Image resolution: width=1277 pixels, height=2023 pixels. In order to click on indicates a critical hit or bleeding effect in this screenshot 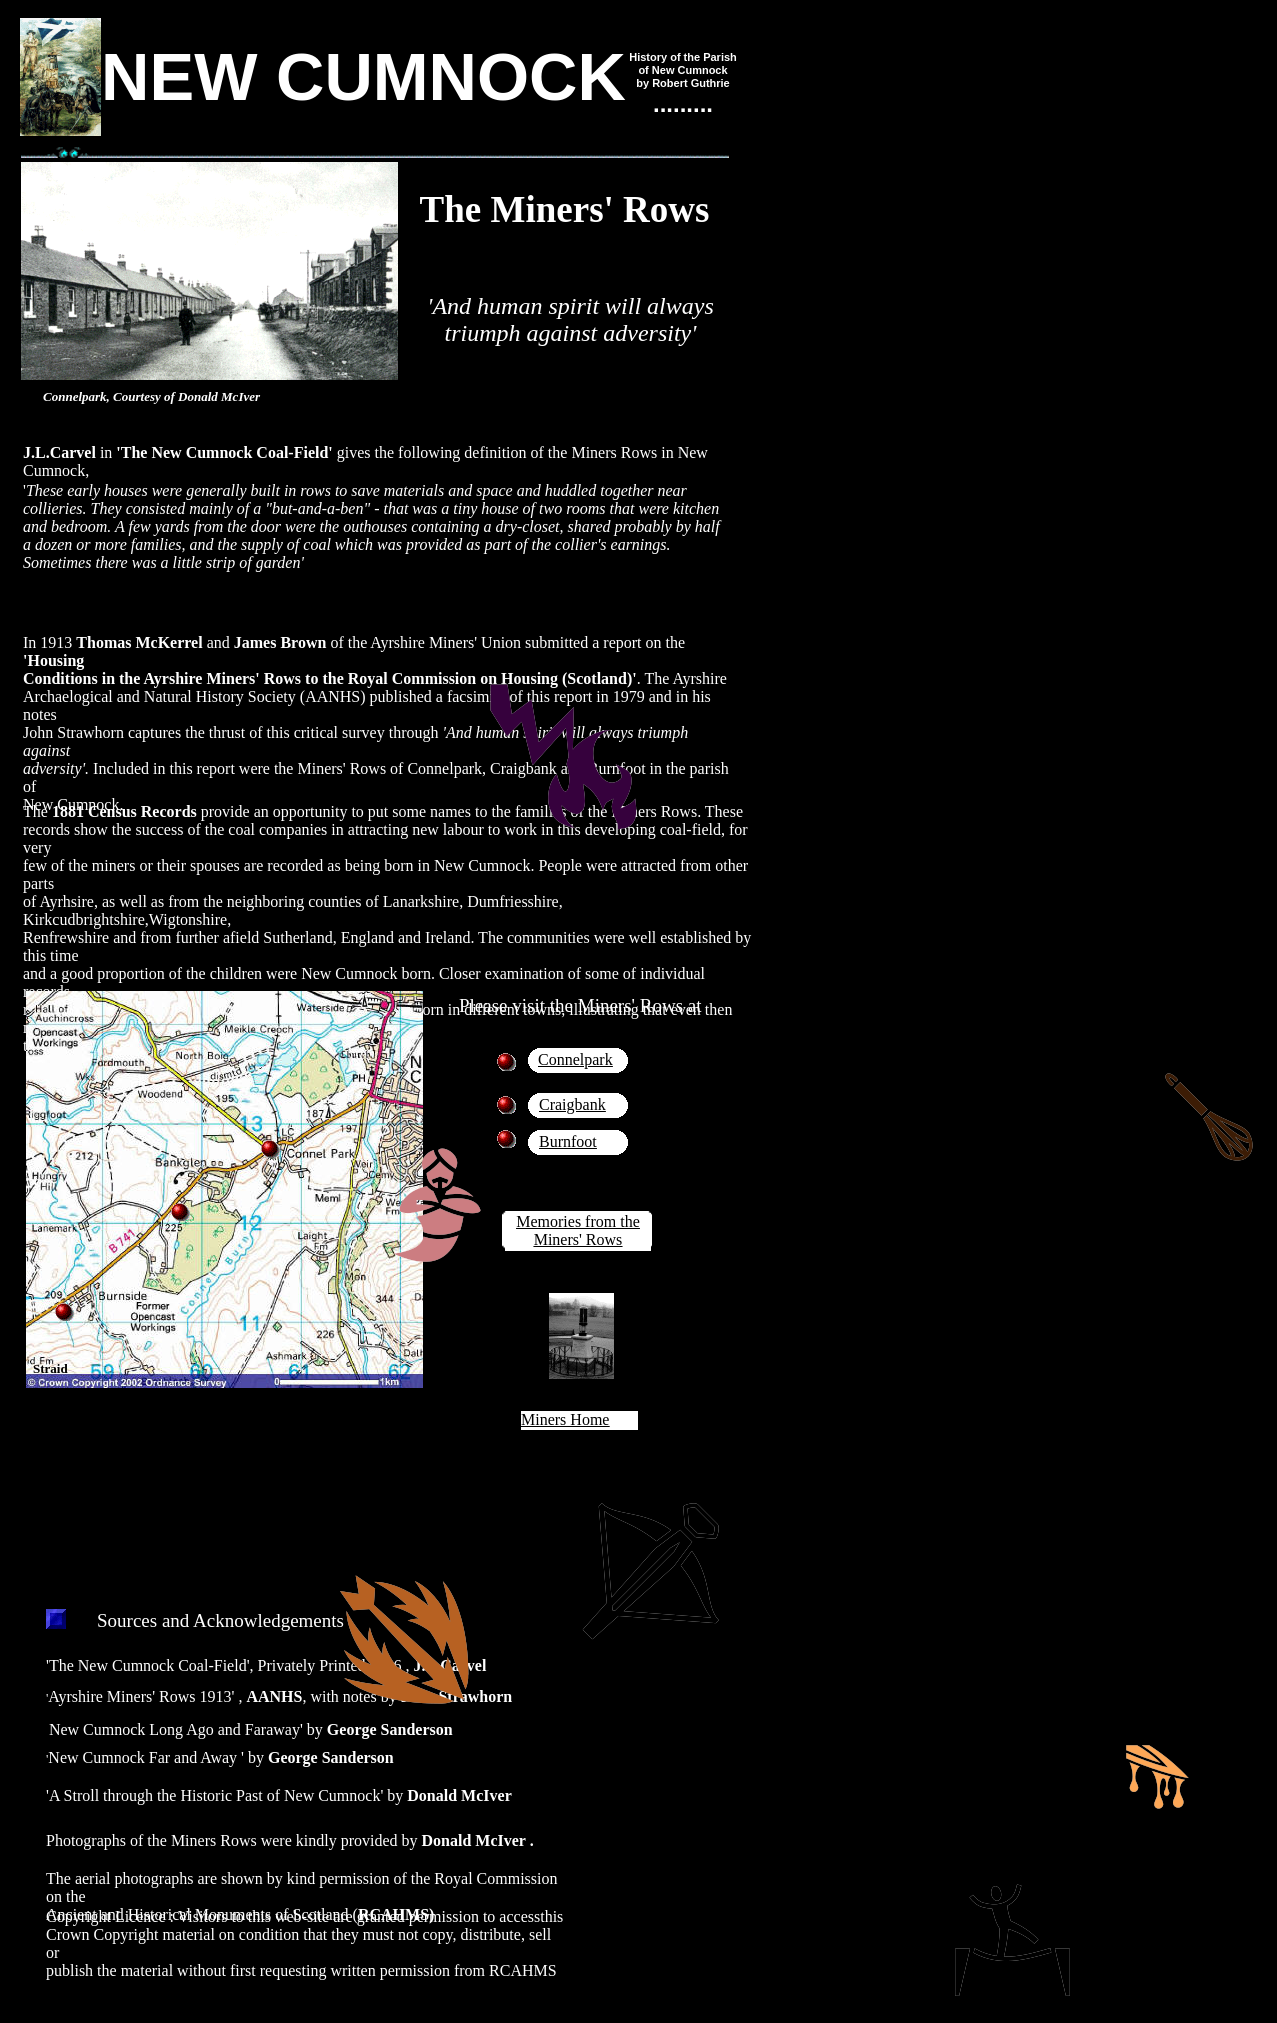, I will do `click(1157, 1776)`.